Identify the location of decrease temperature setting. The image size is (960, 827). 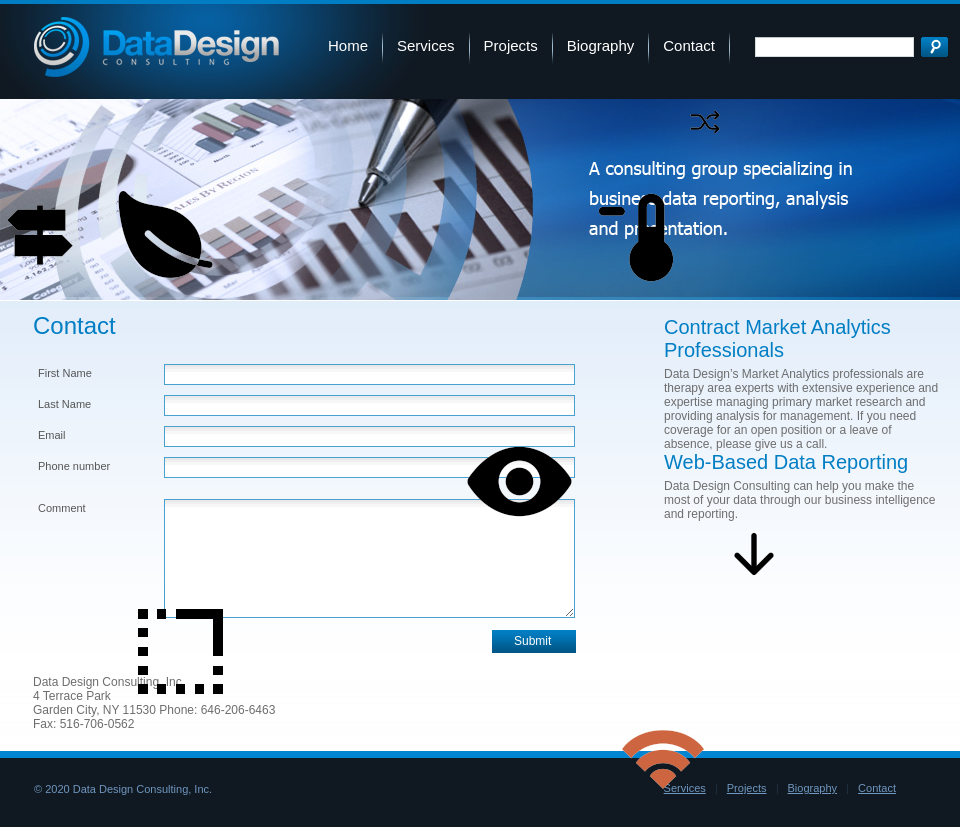
(642, 237).